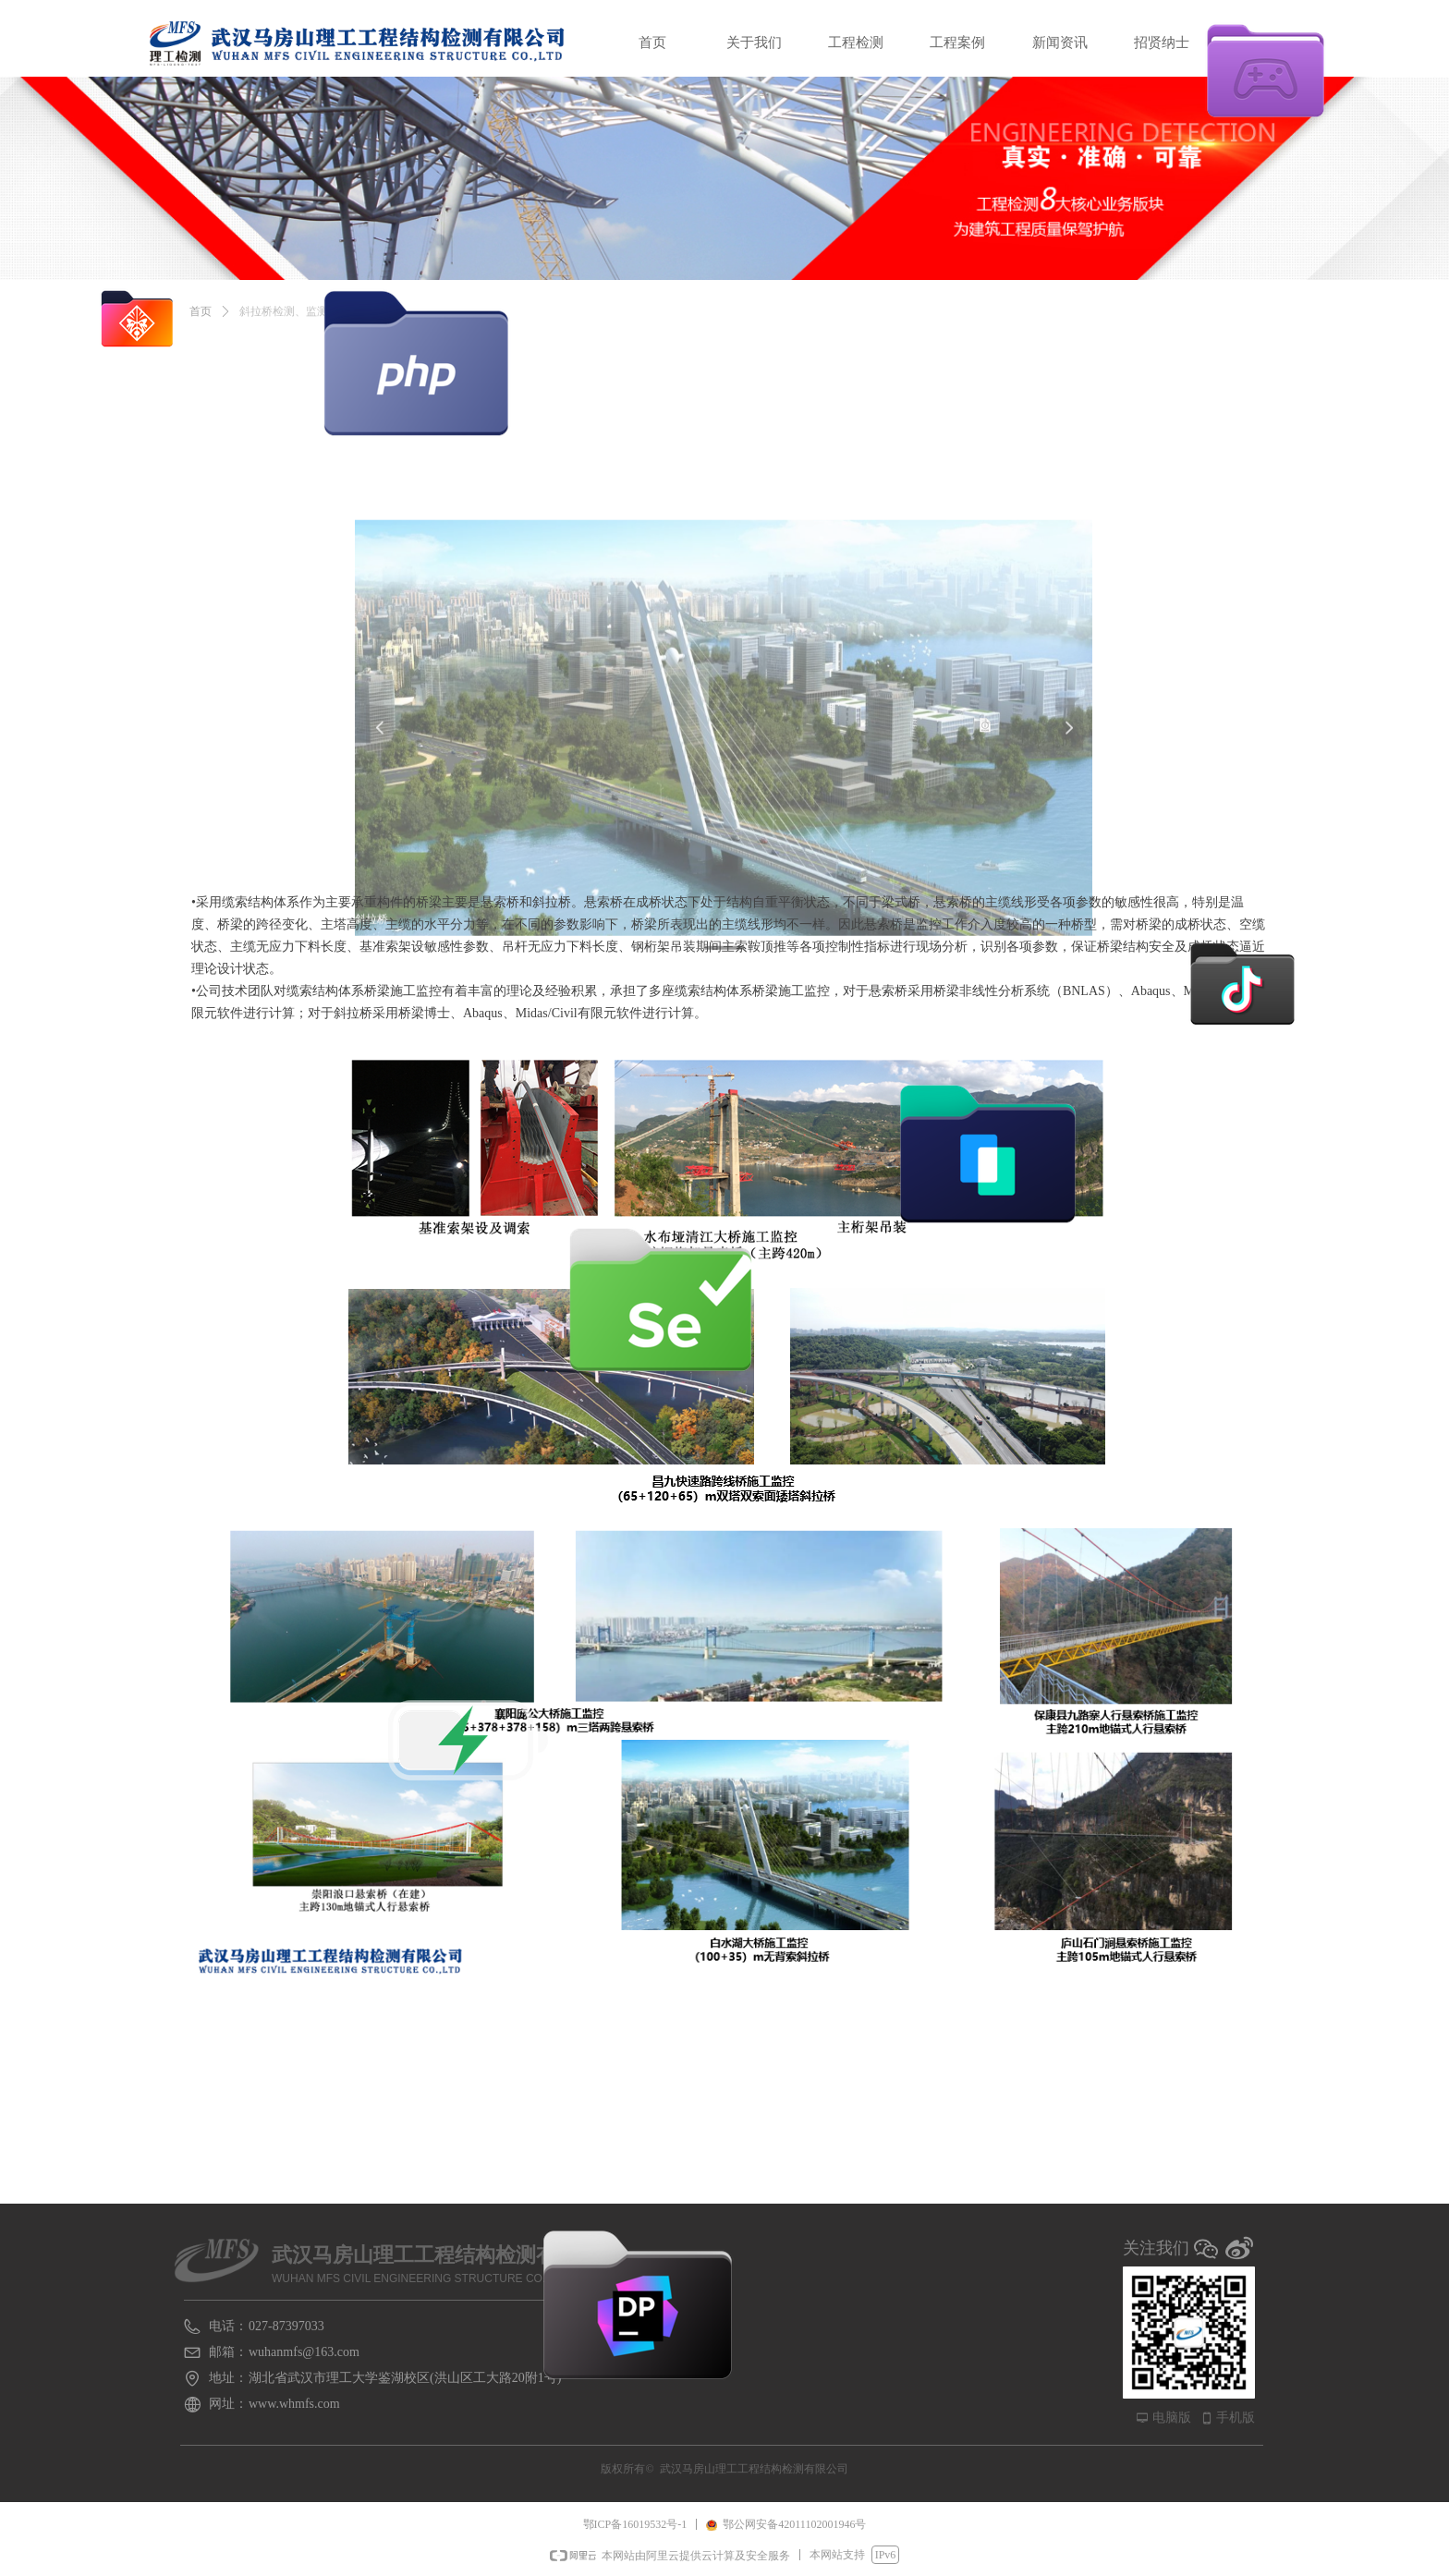 This screenshot has height=2576, width=1449. What do you see at coordinates (415, 368) in the screenshot?
I see `open folder containing php files` at bounding box center [415, 368].